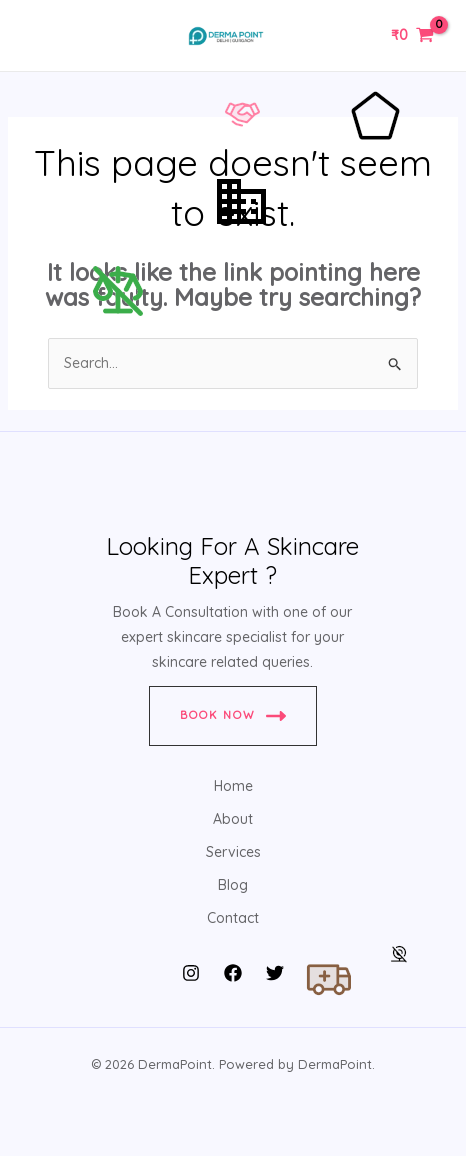 The width and height of the screenshot is (466, 1156). I want to click on select pentagon shape tool, so click(375, 117).